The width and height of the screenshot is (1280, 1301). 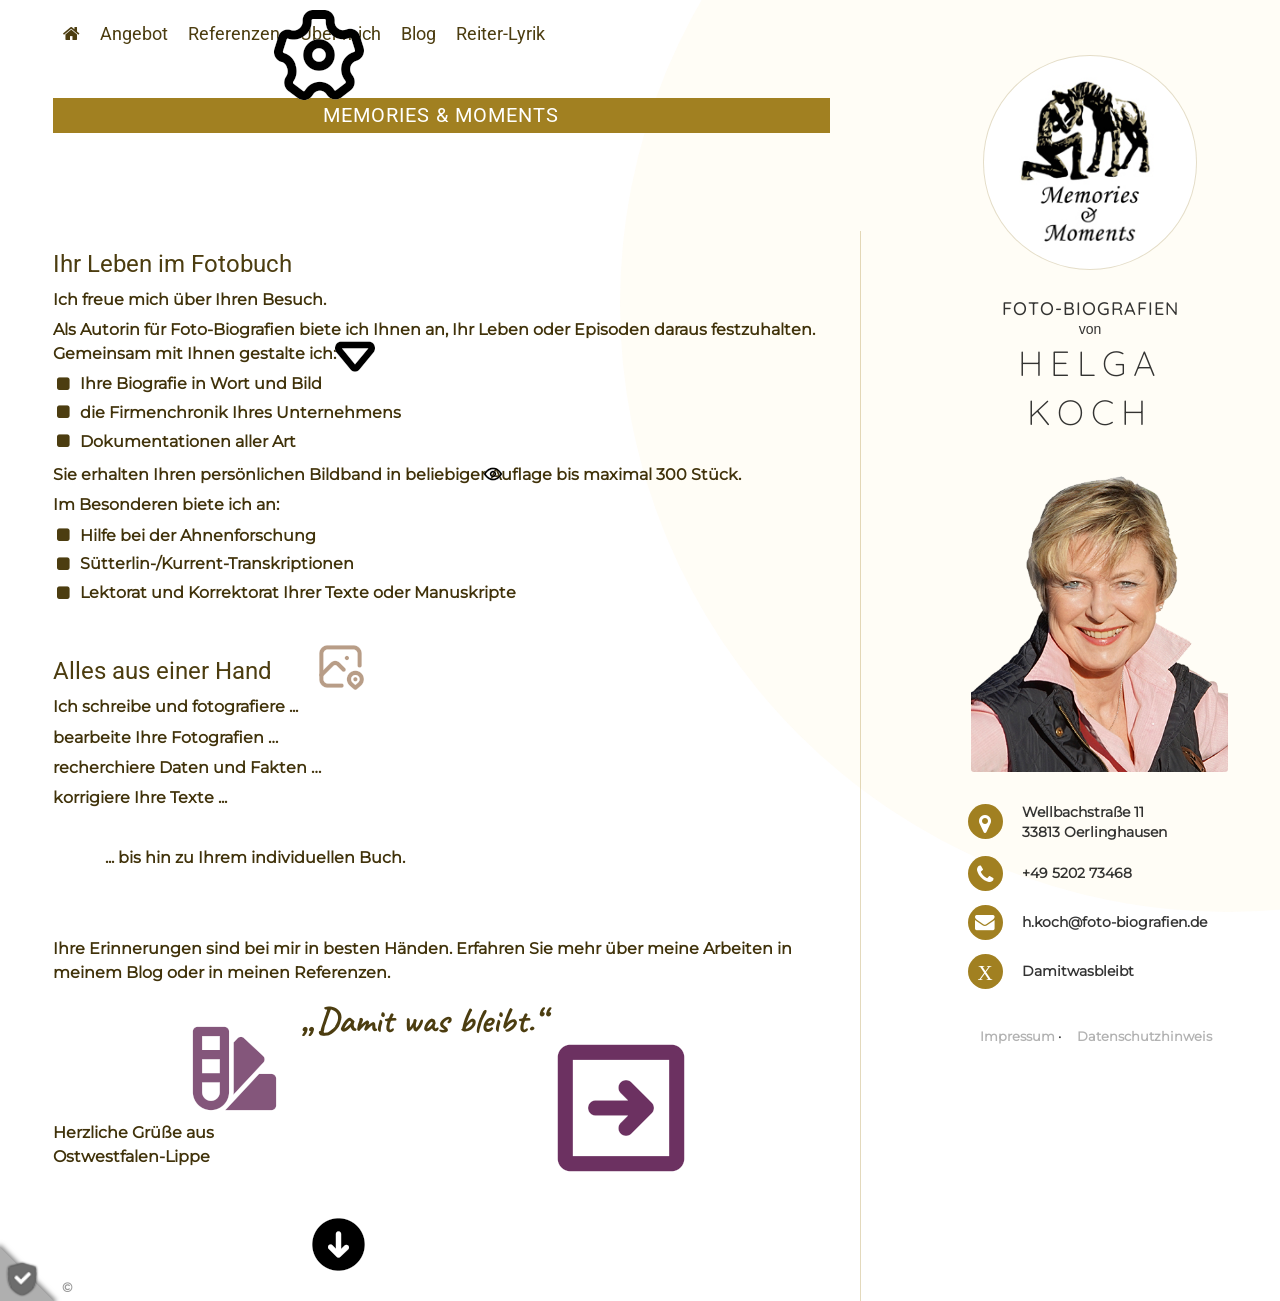 I want to click on download a file or content, so click(x=338, y=1244).